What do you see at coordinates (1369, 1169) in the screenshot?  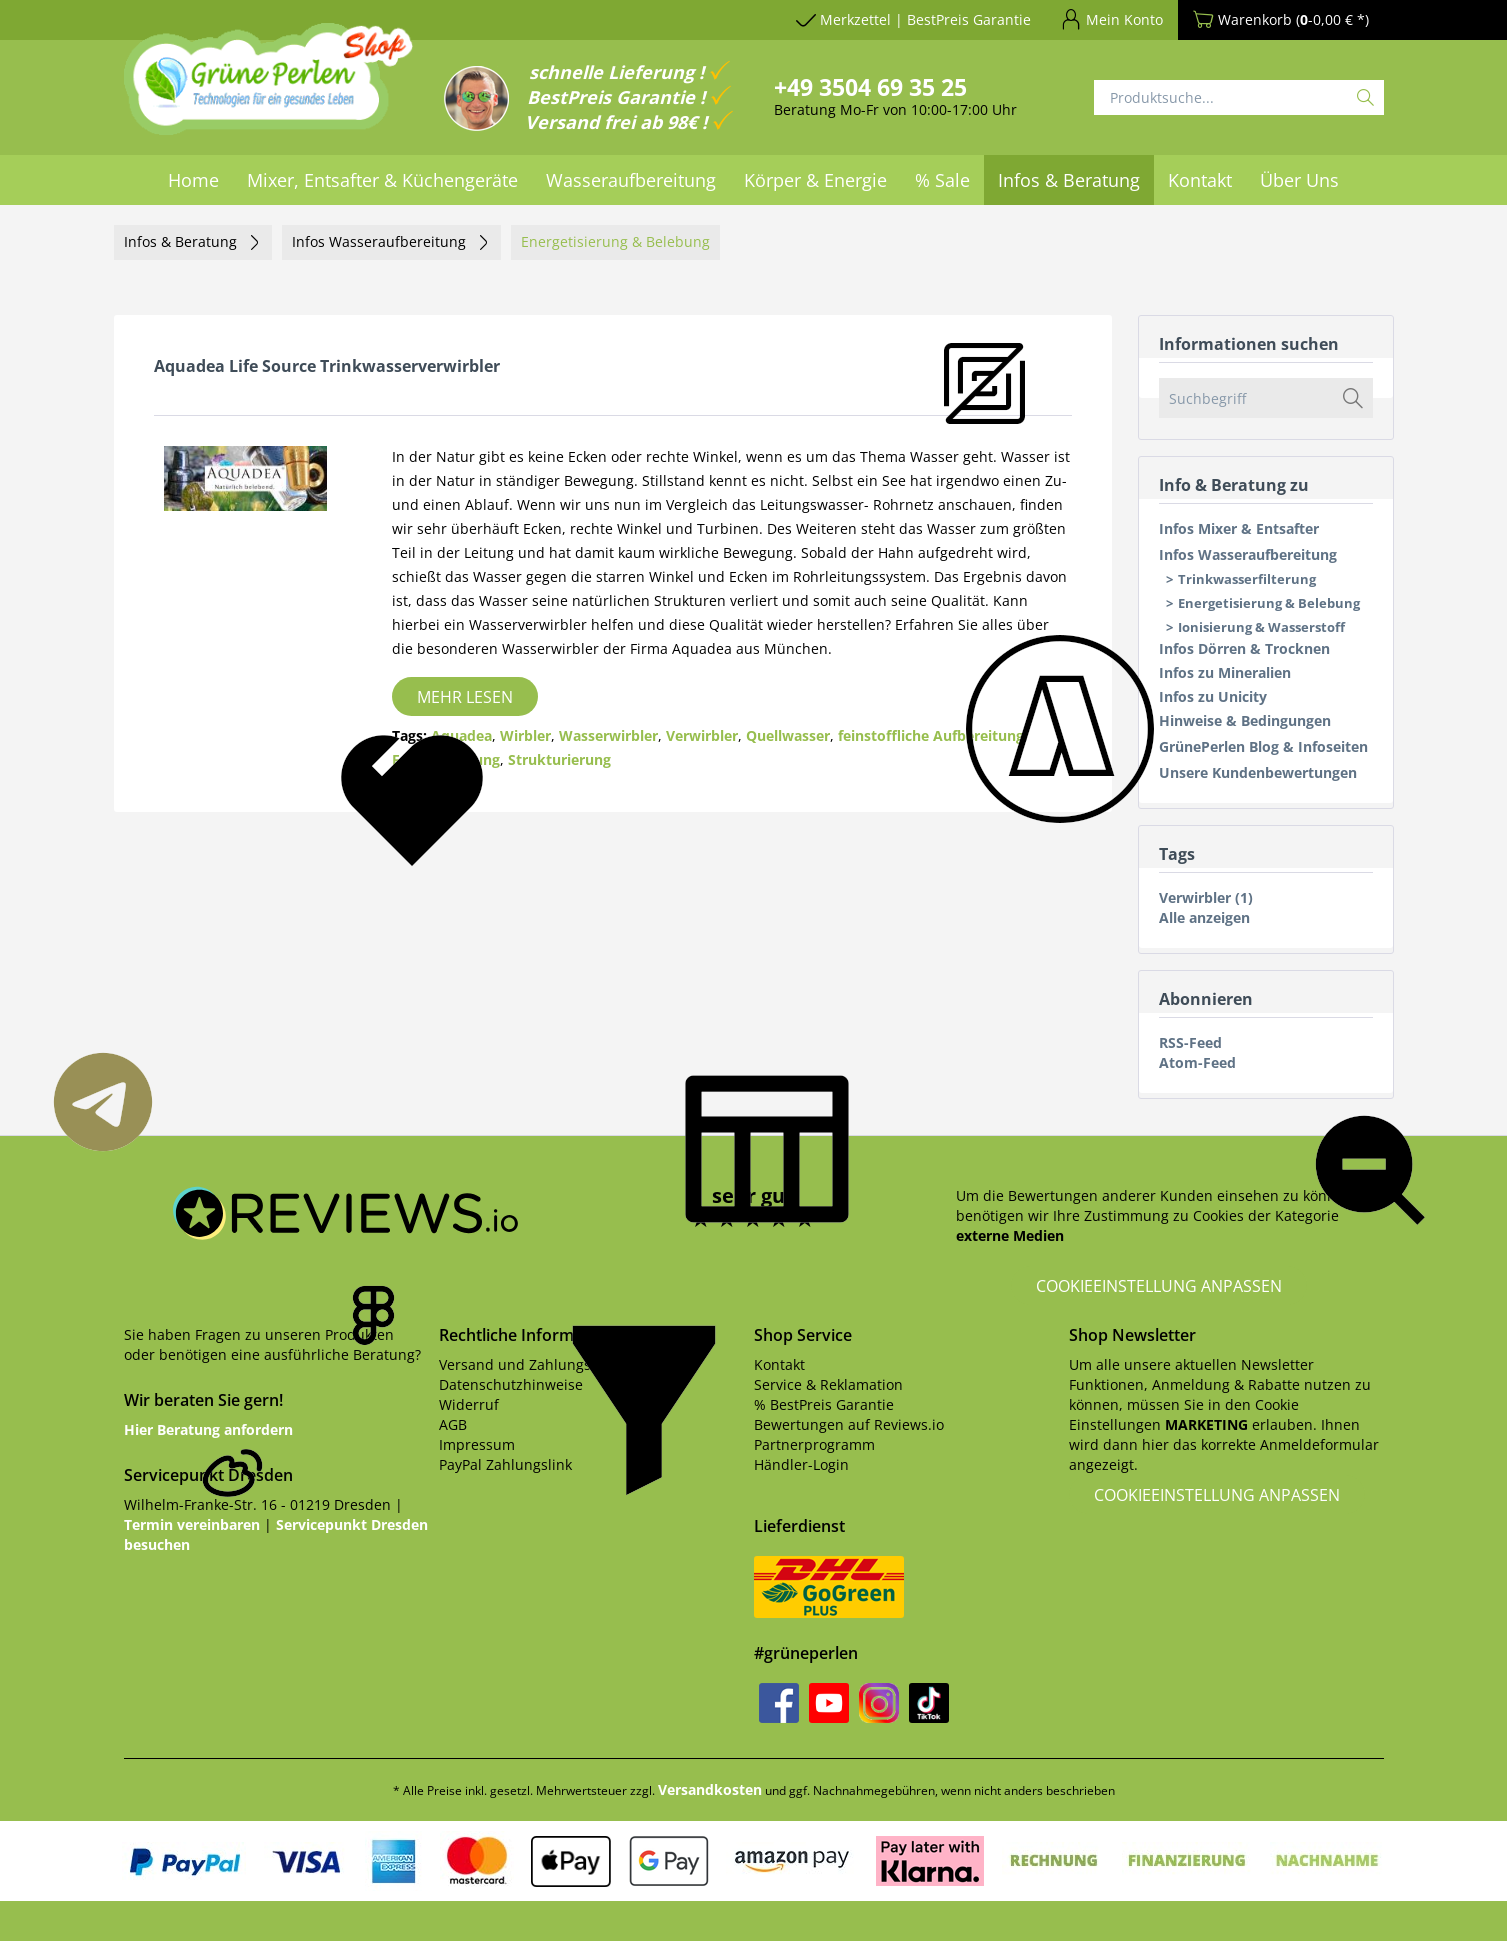 I see `zoom out to see more content` at bounding box center [1369, 1169].